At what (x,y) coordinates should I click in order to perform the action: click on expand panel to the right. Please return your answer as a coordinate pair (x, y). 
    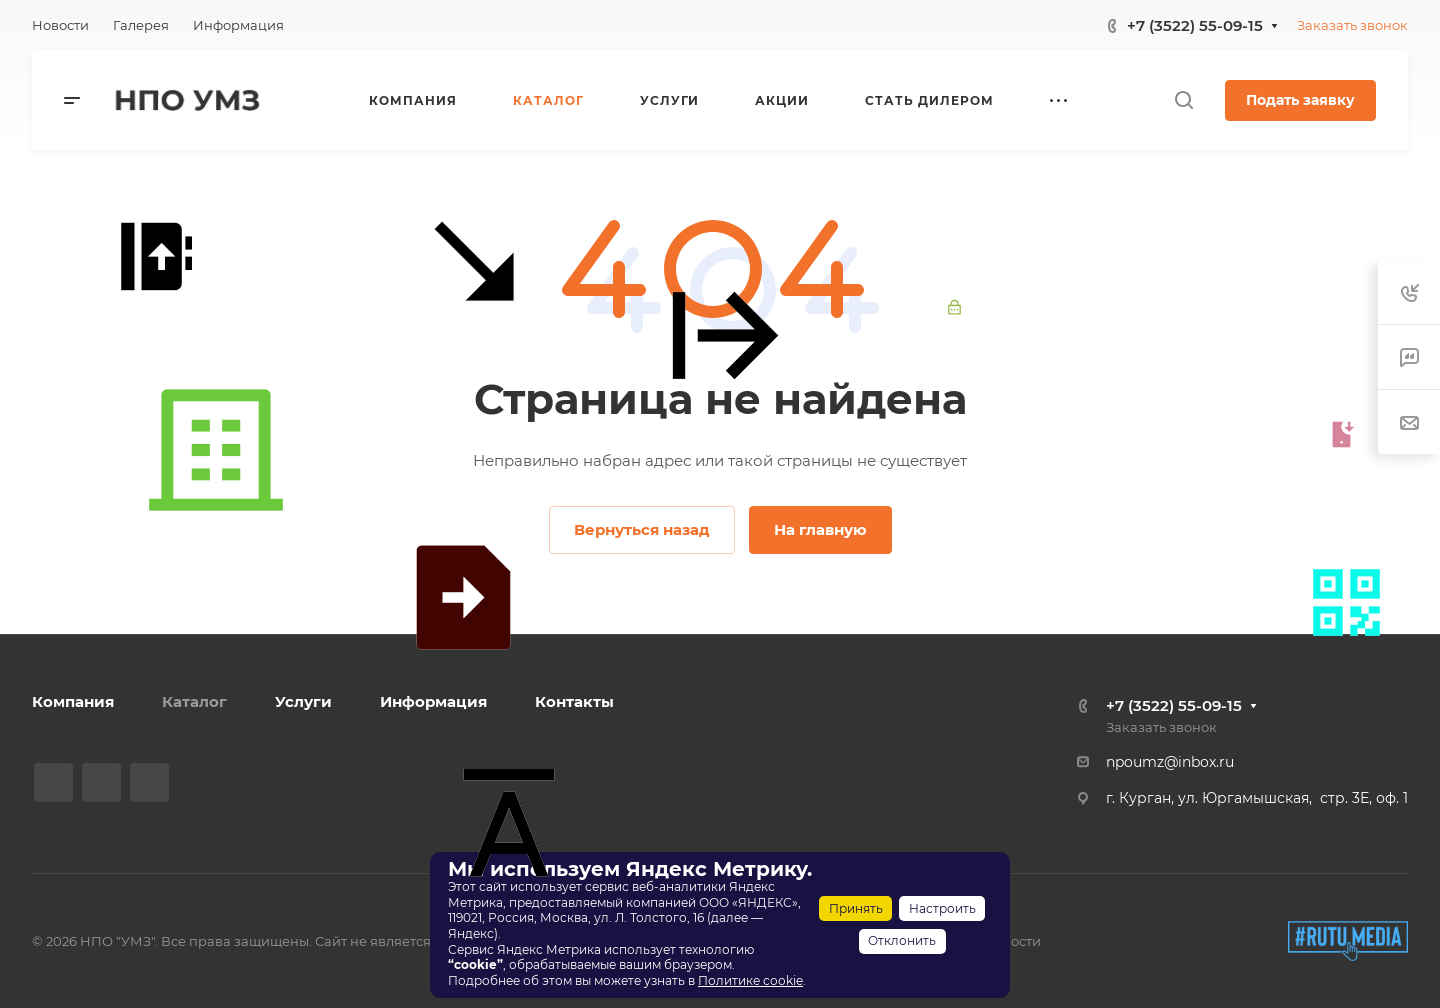
    Looking at the image, I should click on (722, 335).